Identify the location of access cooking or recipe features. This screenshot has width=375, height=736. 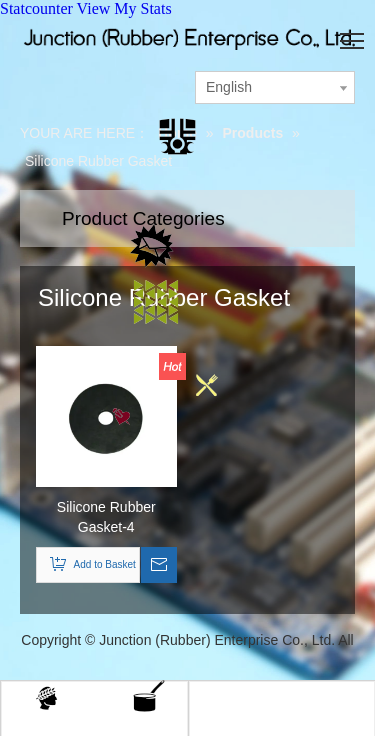
(149, 696).